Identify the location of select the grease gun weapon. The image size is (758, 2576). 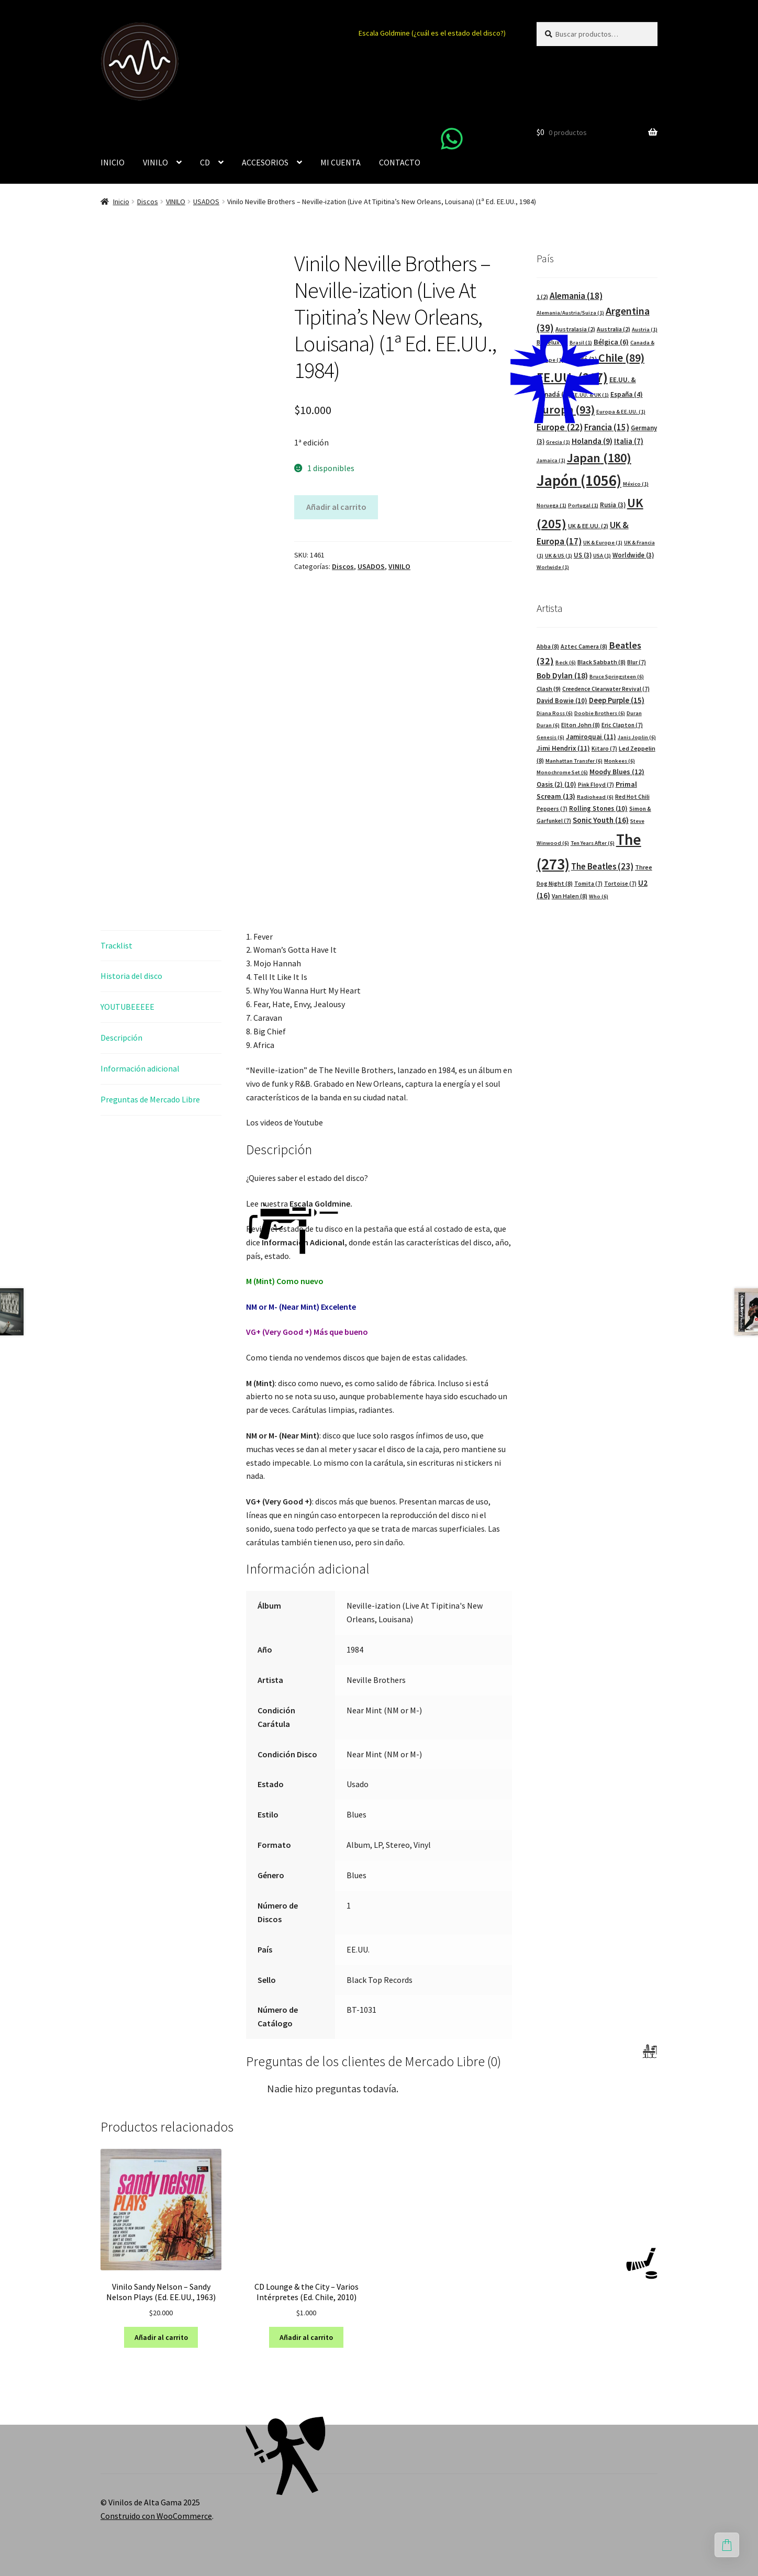
(293, 1228).